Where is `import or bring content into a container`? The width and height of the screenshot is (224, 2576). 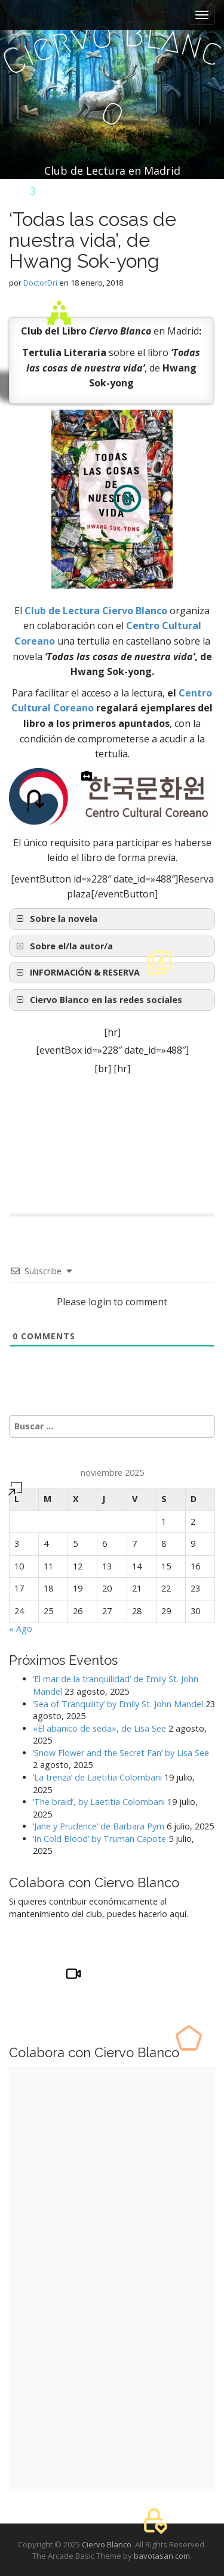 import or bring content into a container is located at coordinates (15, 1488).